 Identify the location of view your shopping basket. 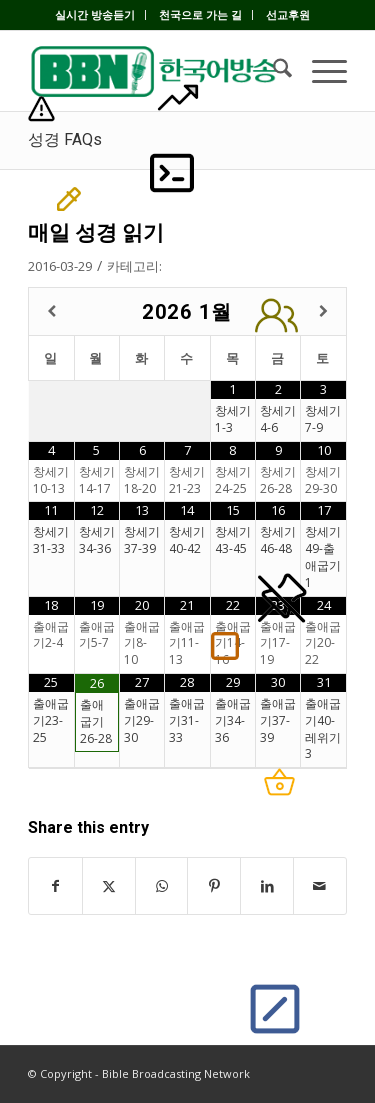
(279, 782).